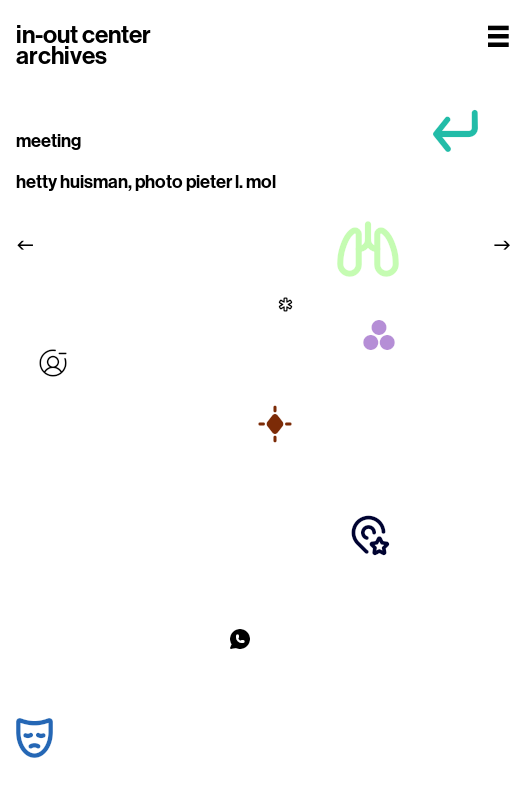  Describe the element at coordinates (379, 335) in the screenshot. I see `view connected accounts or integrations` at that location.